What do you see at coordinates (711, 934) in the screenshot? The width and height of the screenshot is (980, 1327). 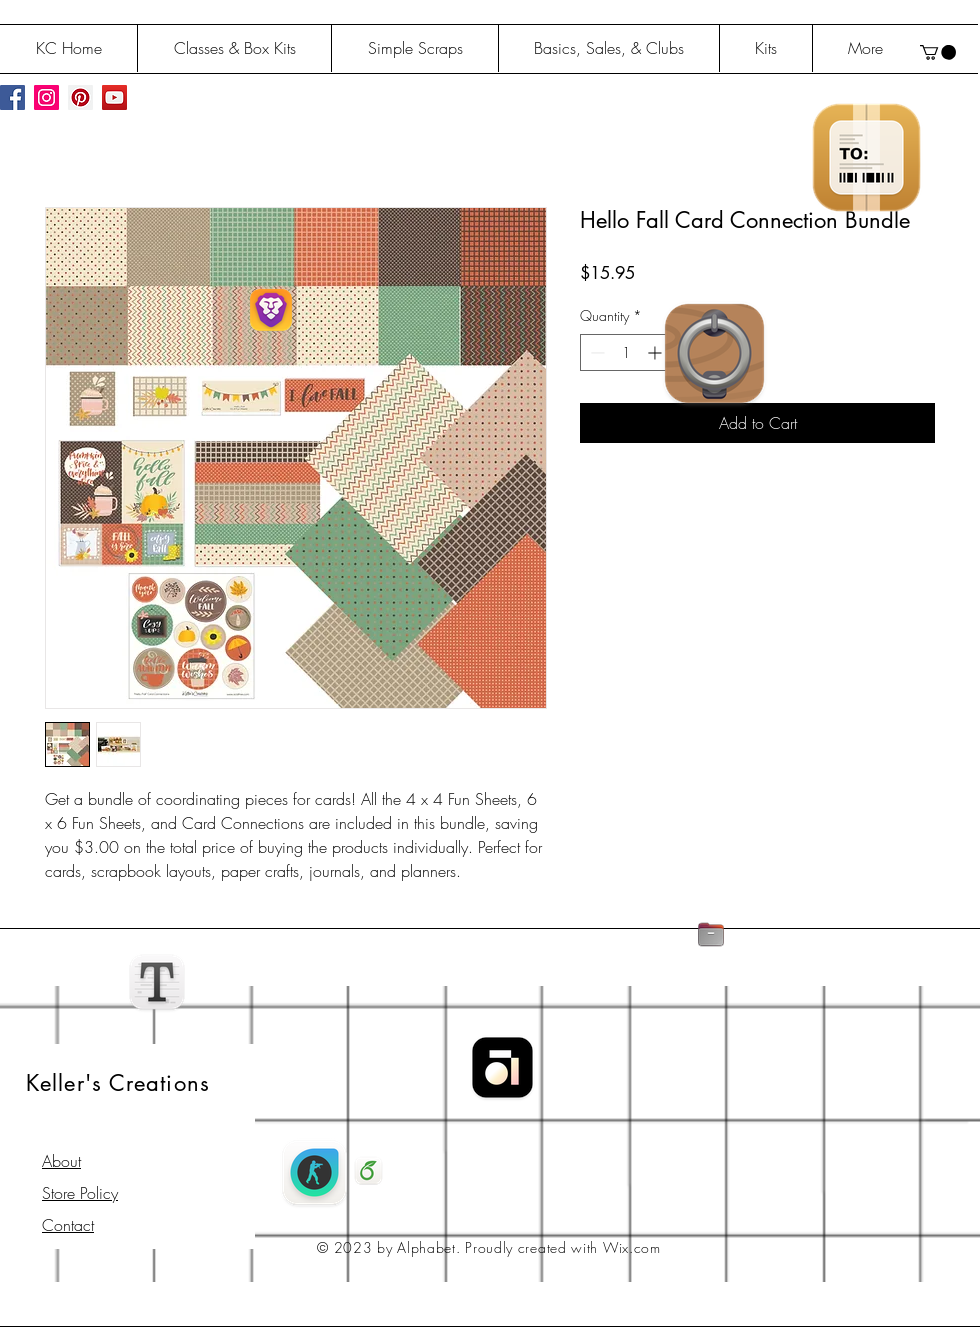 I see `open the file manager application` at bounding box center [711, 934].